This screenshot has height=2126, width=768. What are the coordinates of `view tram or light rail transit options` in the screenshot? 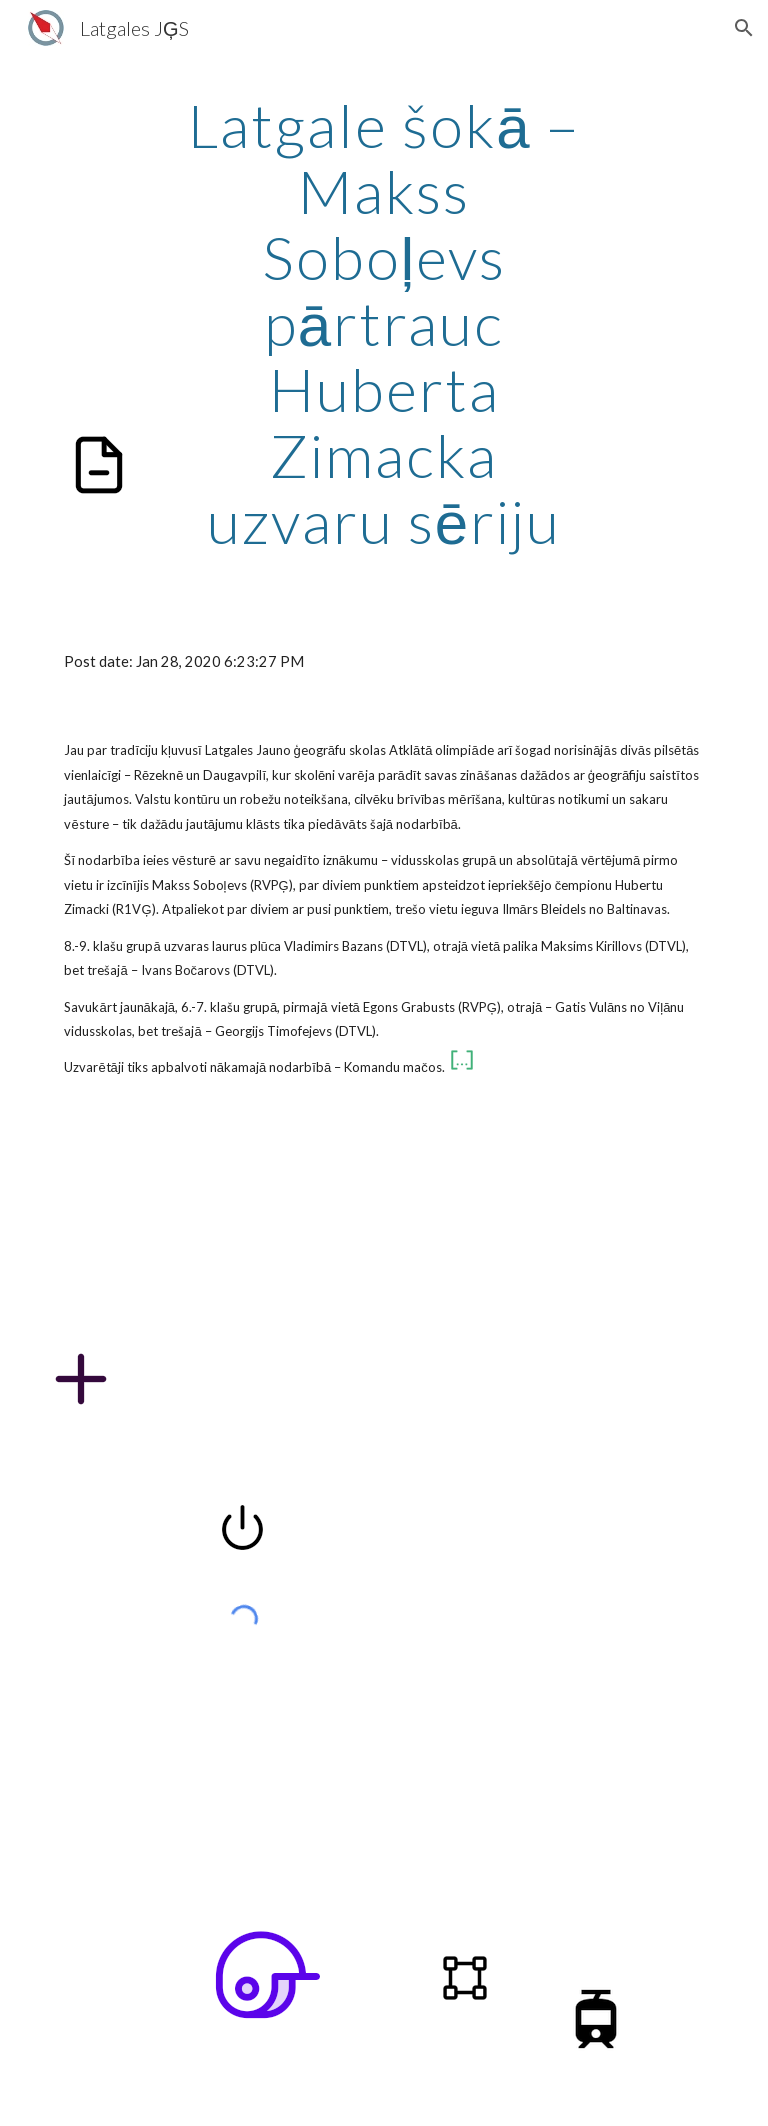 It's located at (596, 2019).